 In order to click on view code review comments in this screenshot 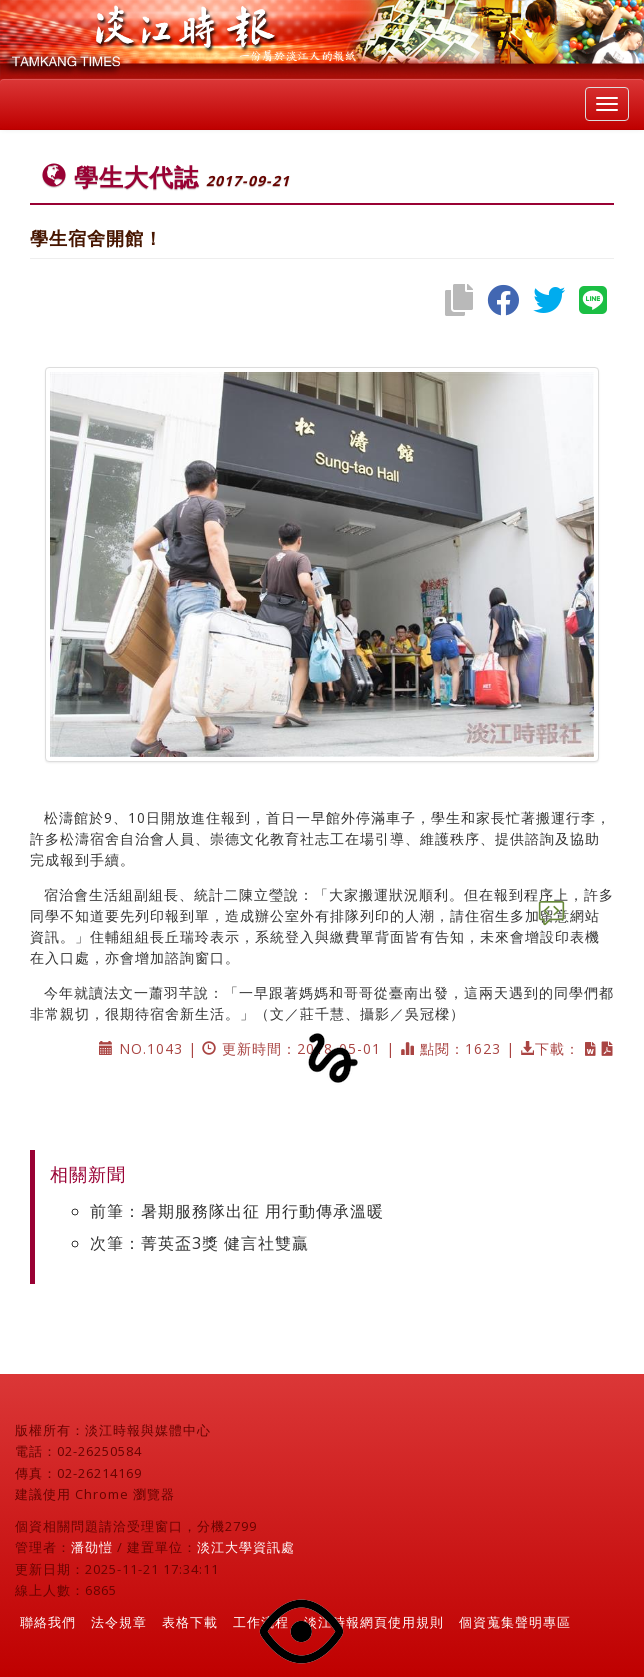, I will do `click(551, 912)`.